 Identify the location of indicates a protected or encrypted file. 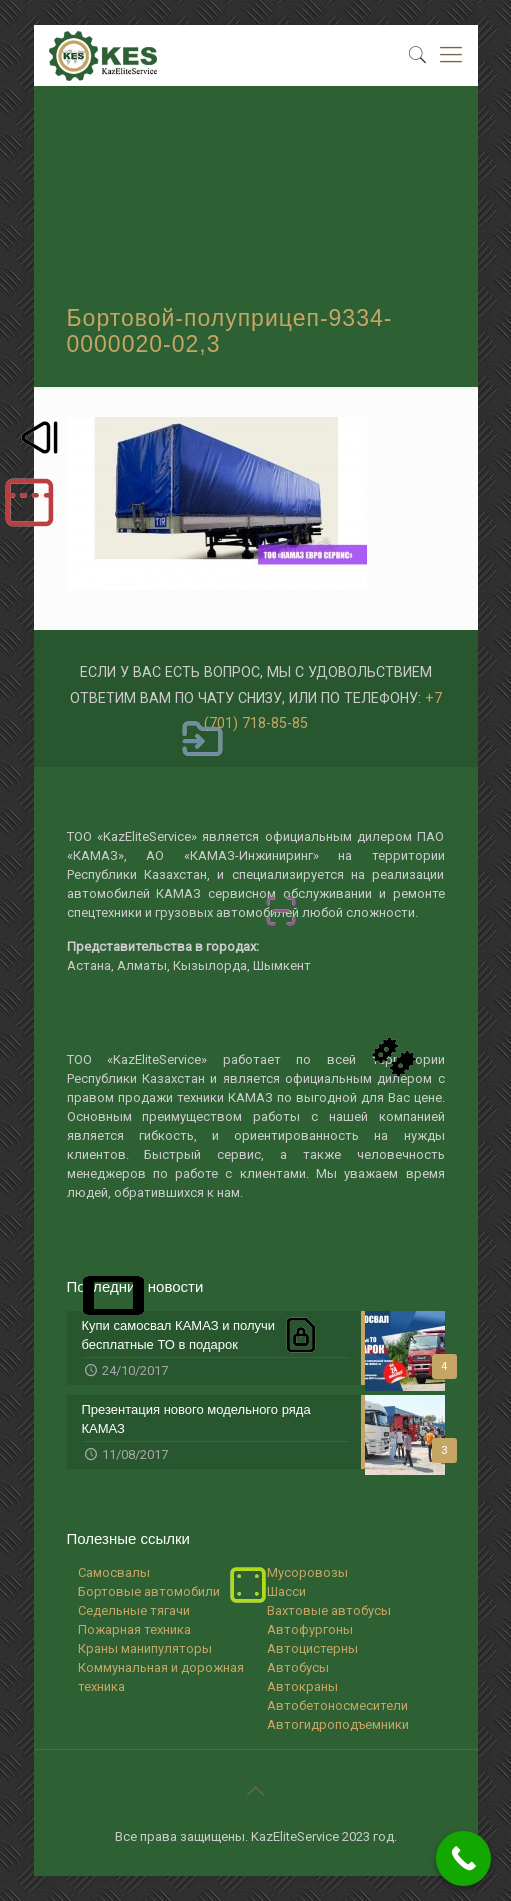
(301, 1335).